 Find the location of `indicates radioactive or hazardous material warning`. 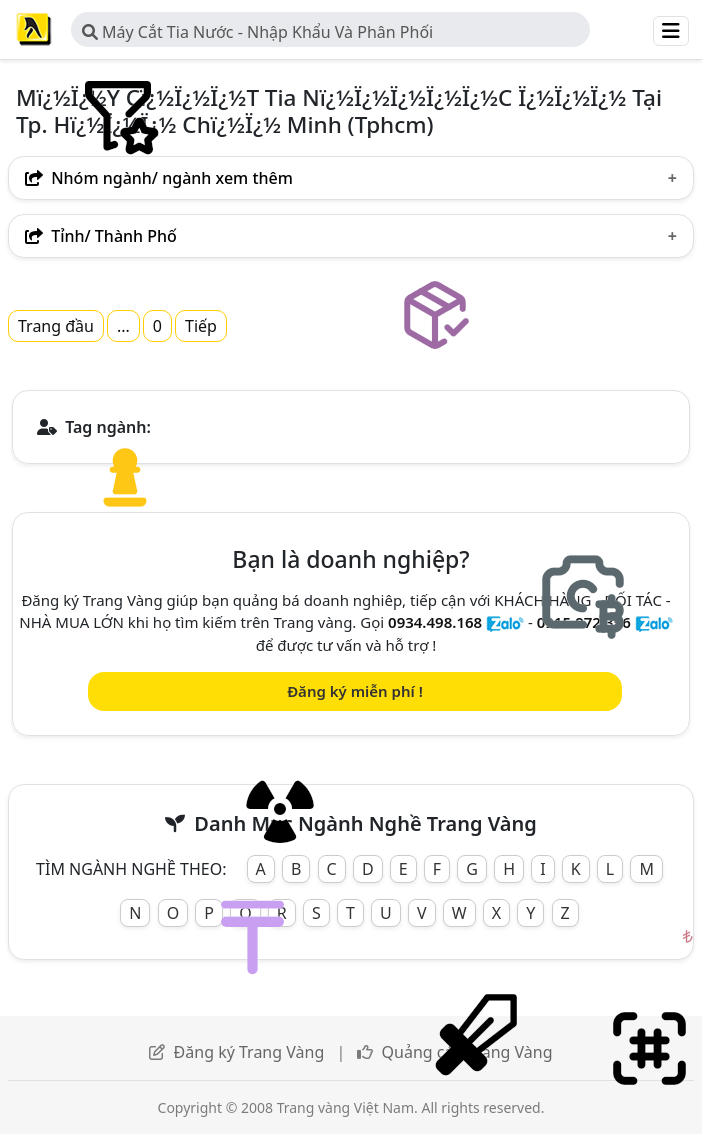

indicates radioactive or hazardous material warning is located at coordinates (280, 809).